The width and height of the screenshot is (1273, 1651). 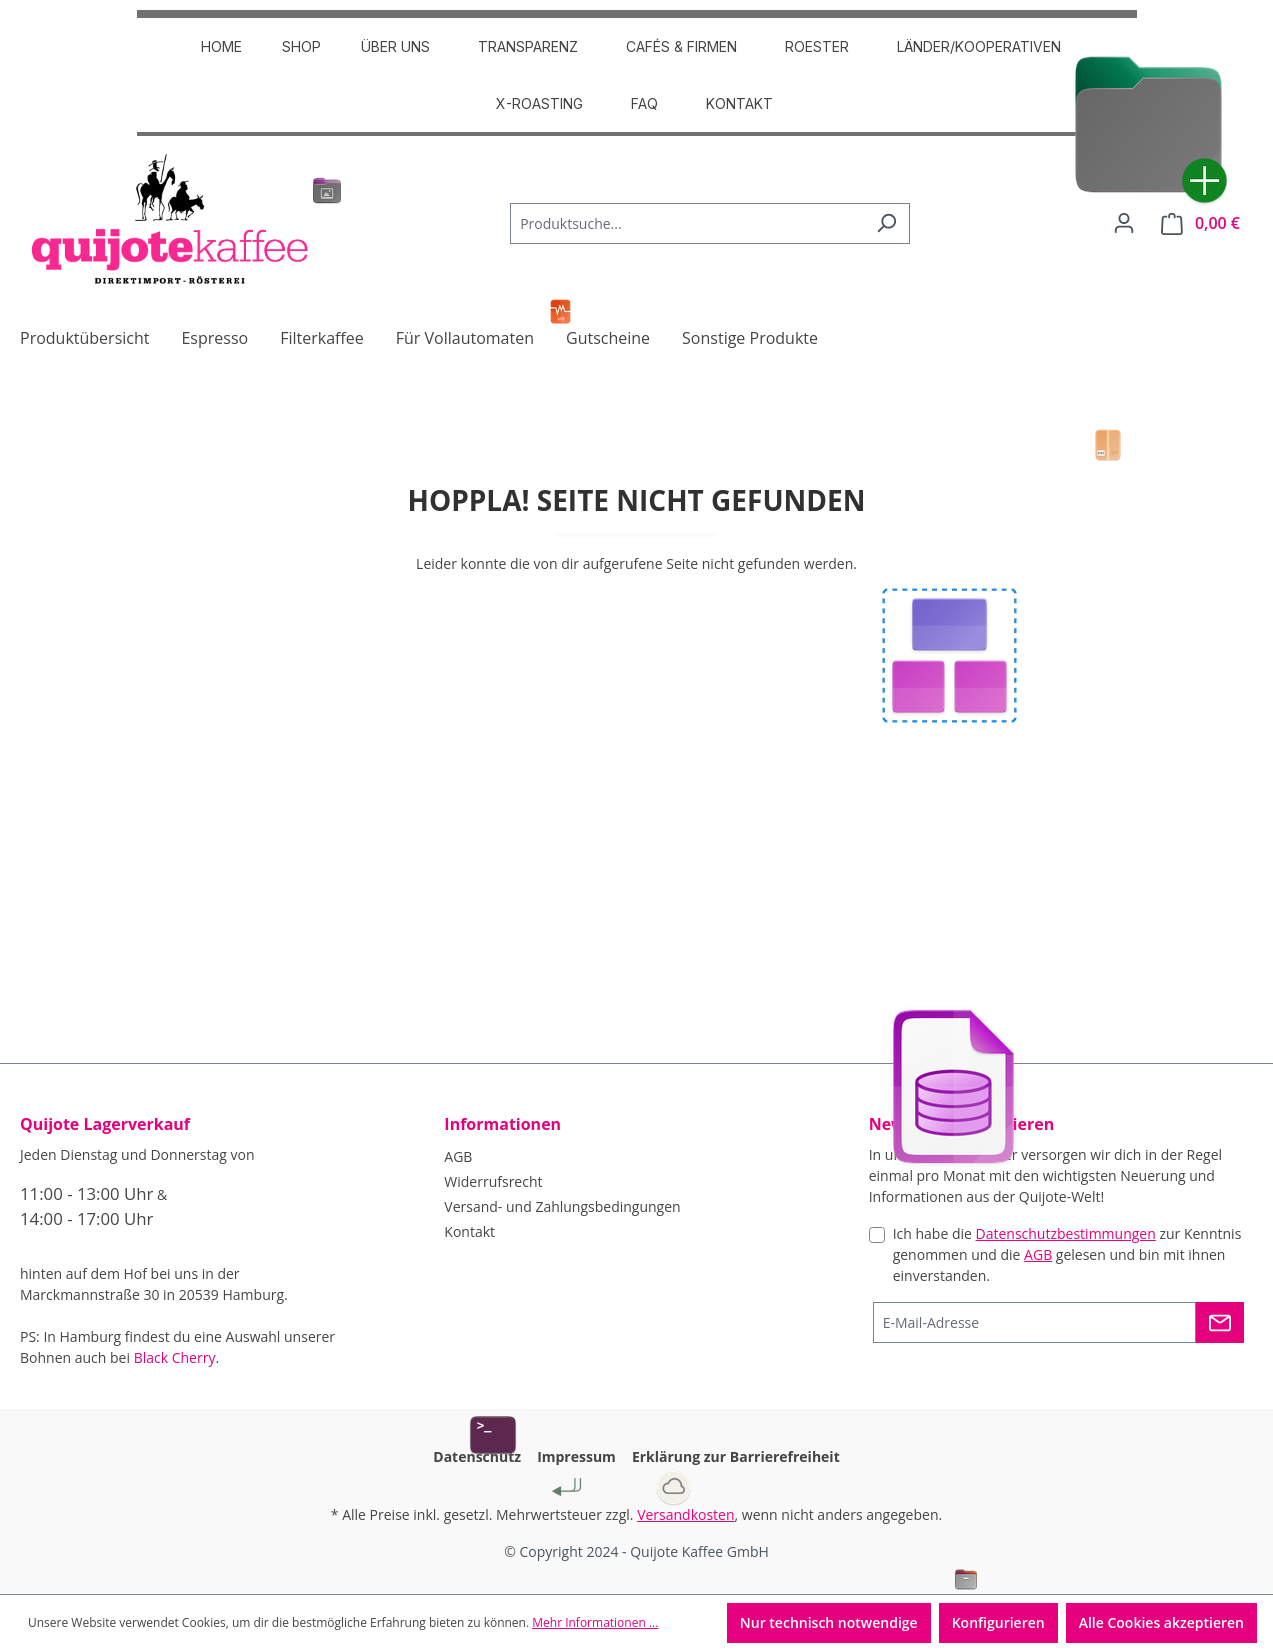 What do you see at coordinates (560, 311) in the screenshot?
I see `virtualbox virtual disk image file` at bounding box center [560, 311].